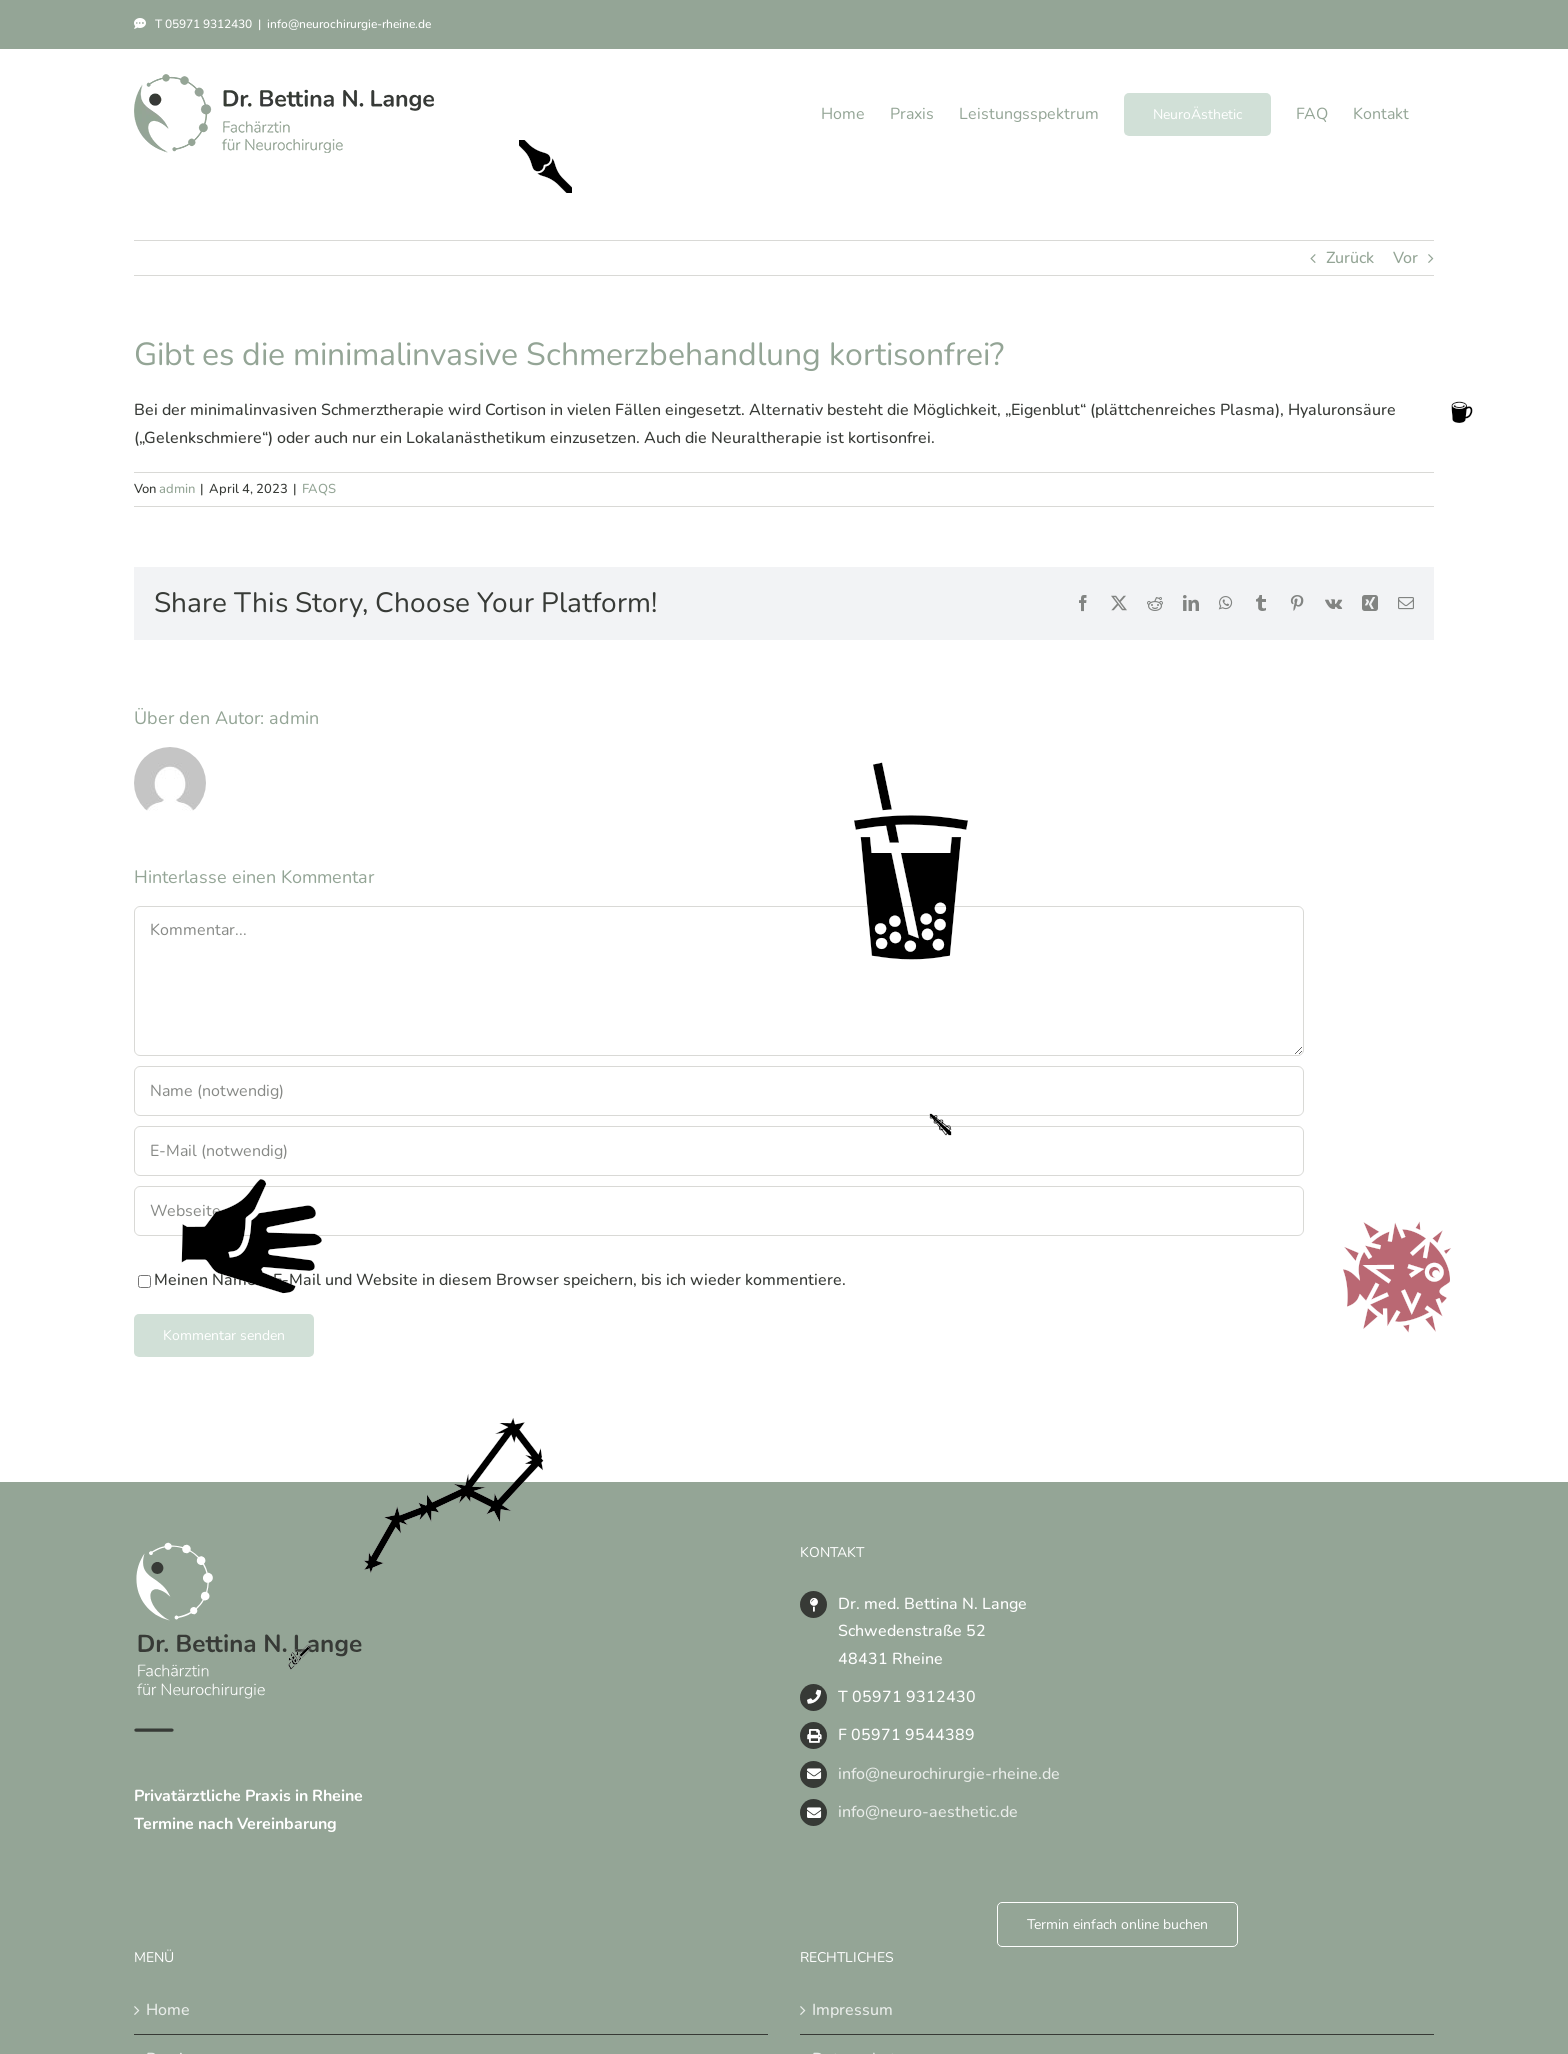  What do you see at coordinates (1461, 412) in the screenshot?
I see `access a café or coffee shop feature` at bounding box center [1461, 412].